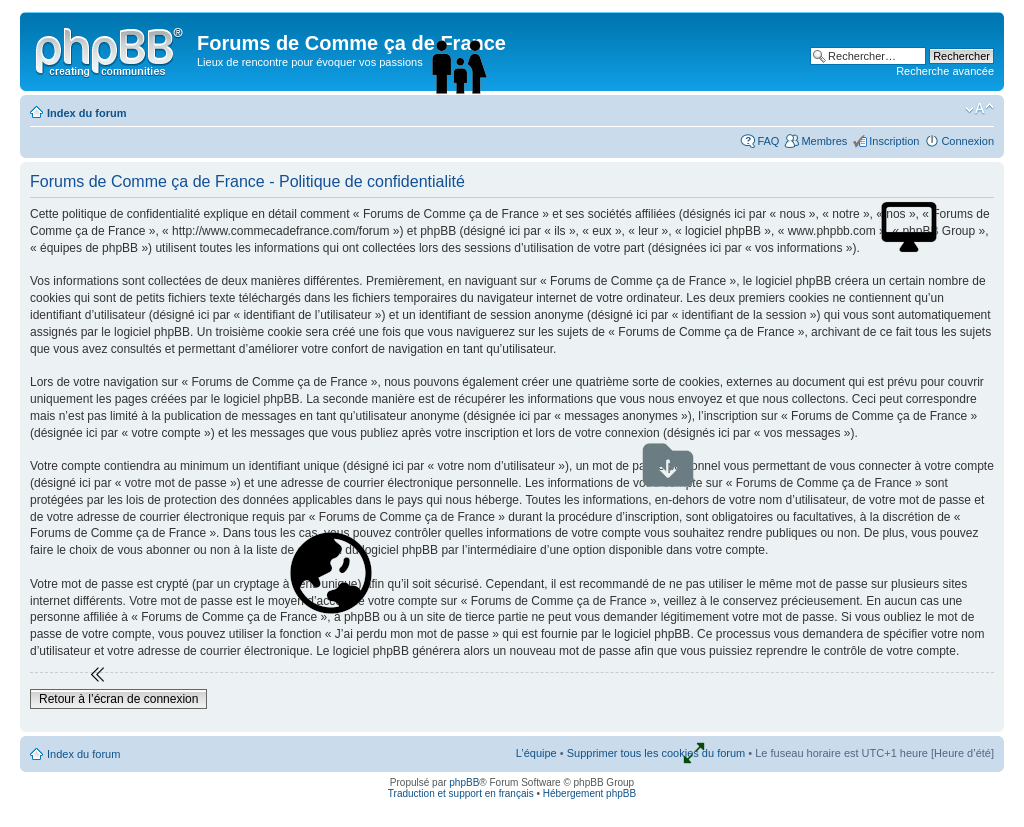 This screenshot has width=1024, height=827. Describe the element at coordinates (97, 674) in the screenshot. I see `go back to the beginning` at that location.